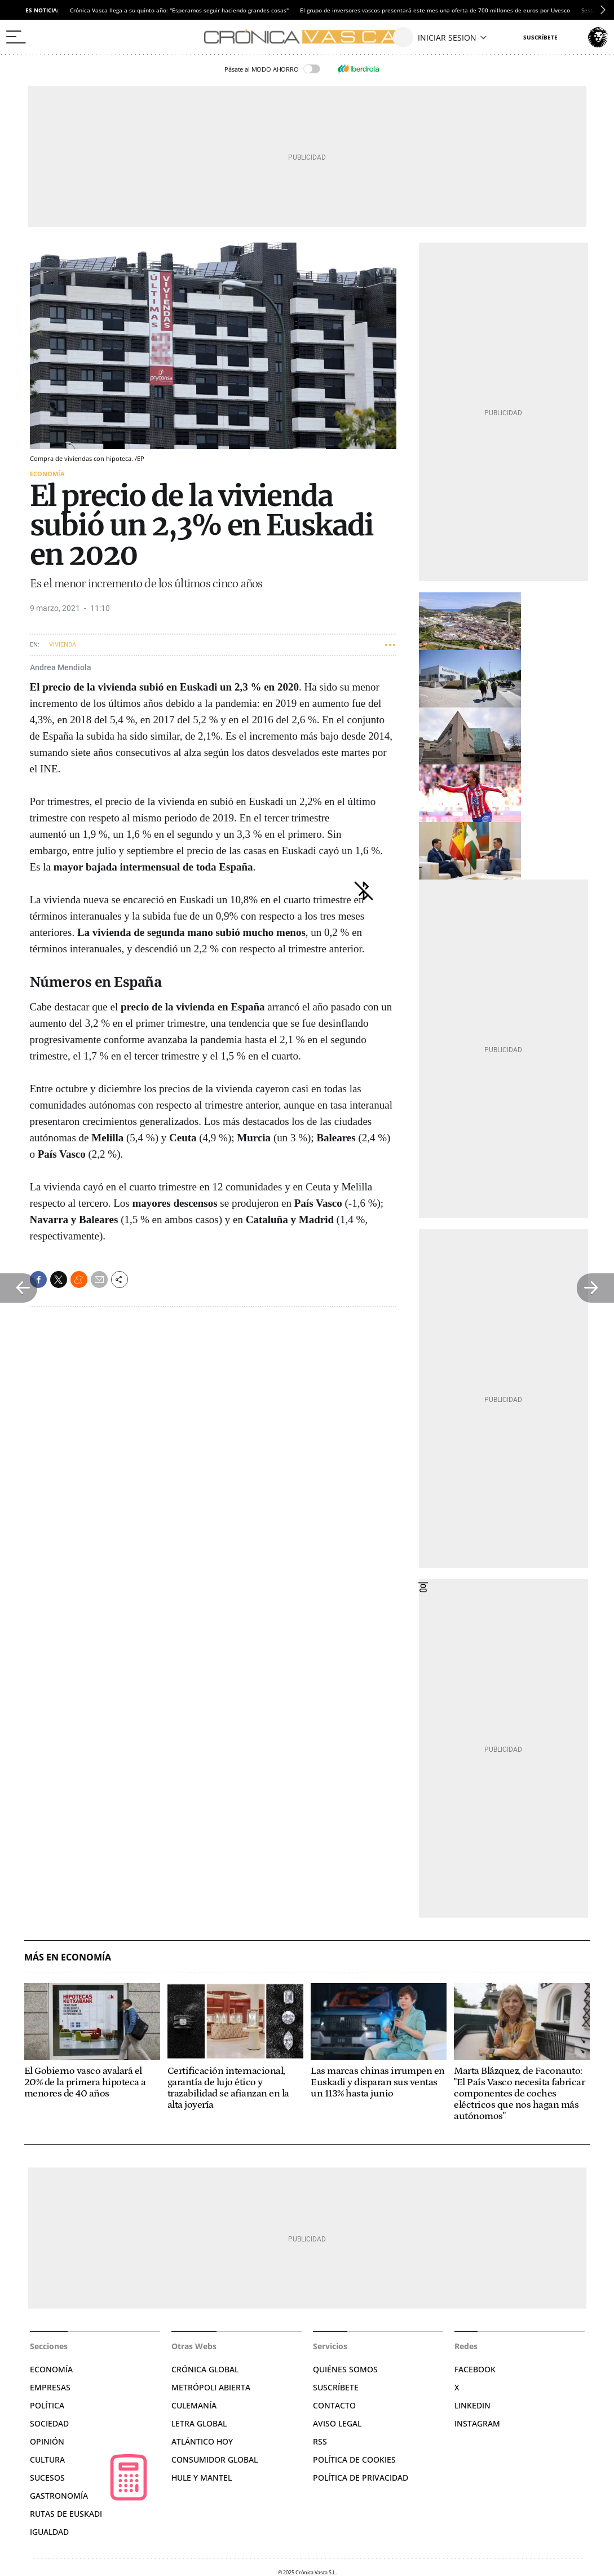 The width and height of the screenshot is (614, 2576). I want to click on bluetooth is currently disabled, so click(364, 891).